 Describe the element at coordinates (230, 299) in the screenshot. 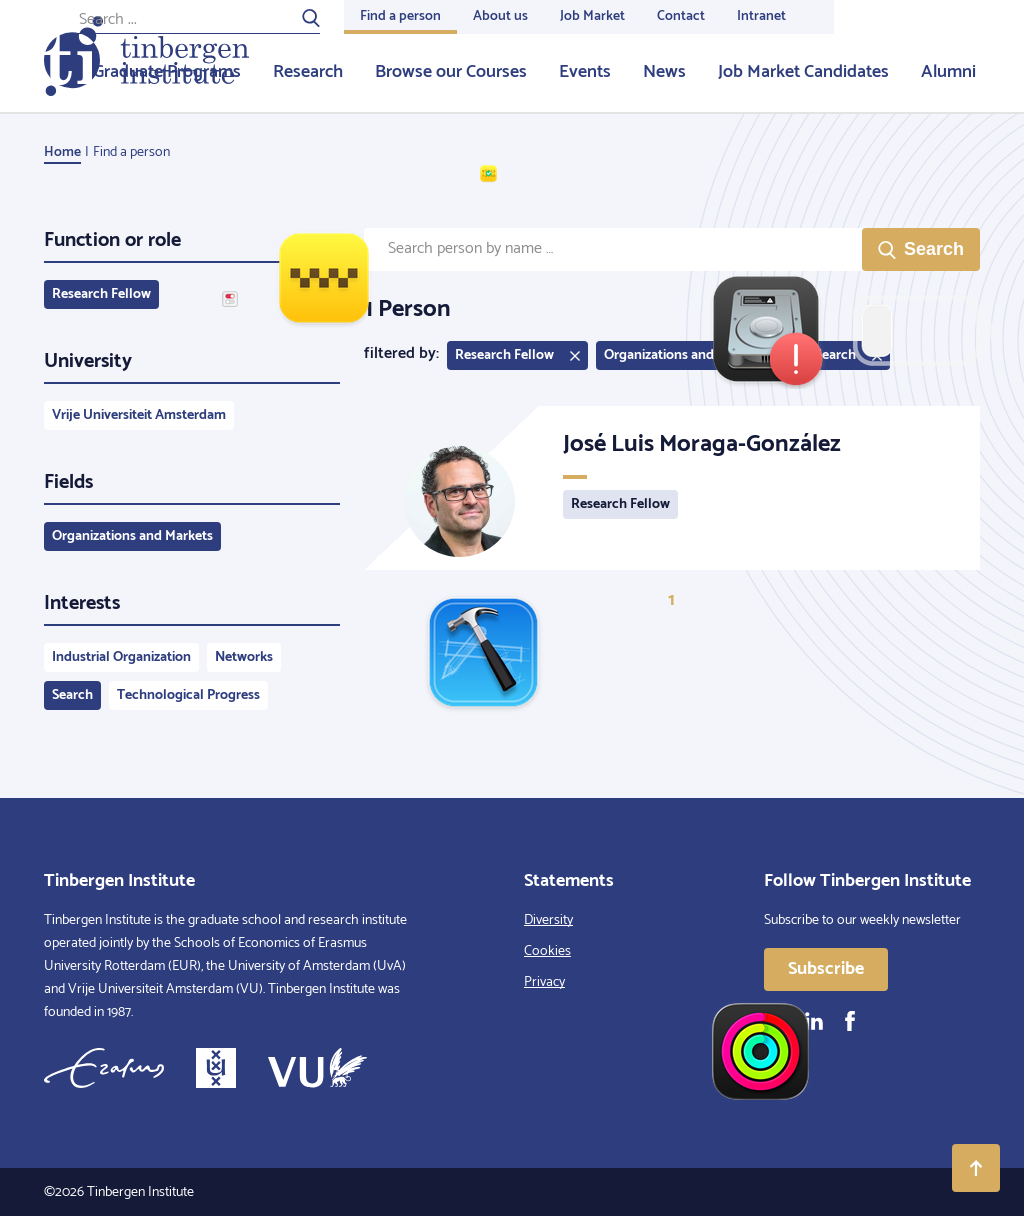

I see `open system tweaks or settings app` at that location.